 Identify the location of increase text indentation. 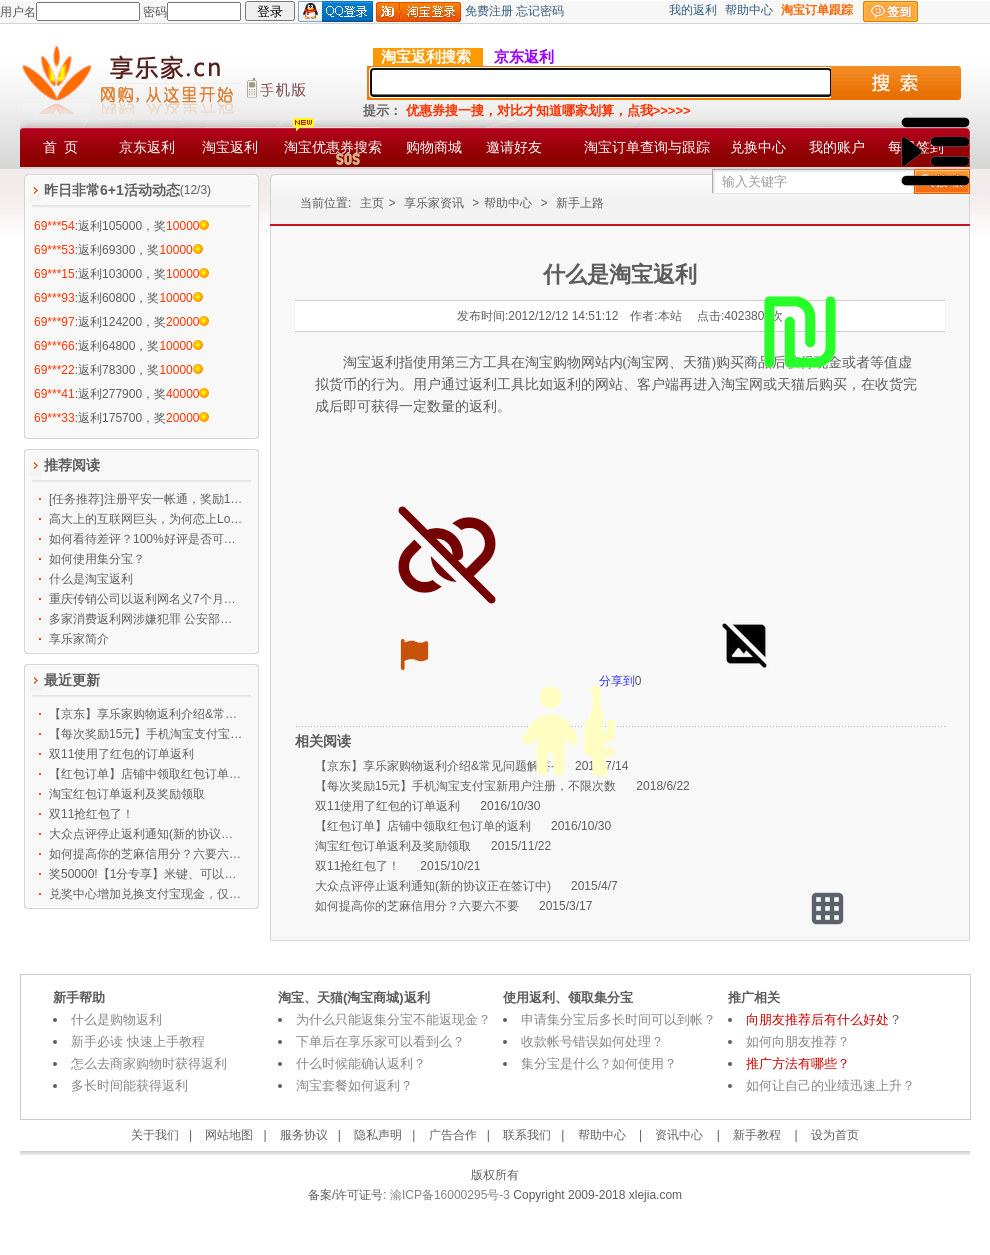
(935, 151).